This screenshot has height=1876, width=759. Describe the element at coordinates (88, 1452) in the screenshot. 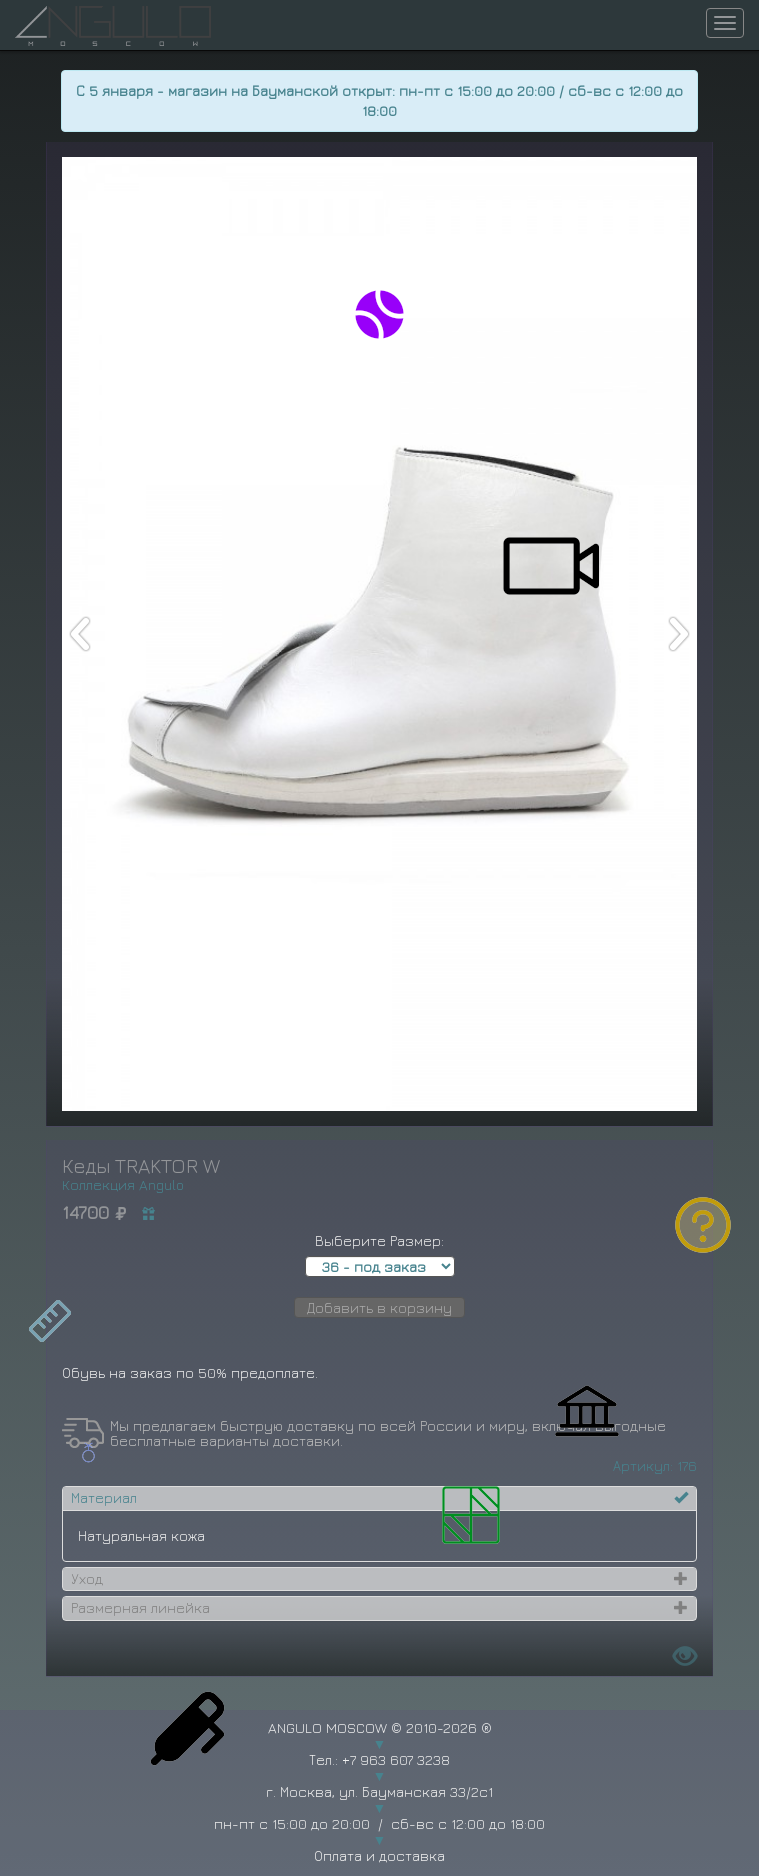

I see `select nonbinary gender identity` at that location.